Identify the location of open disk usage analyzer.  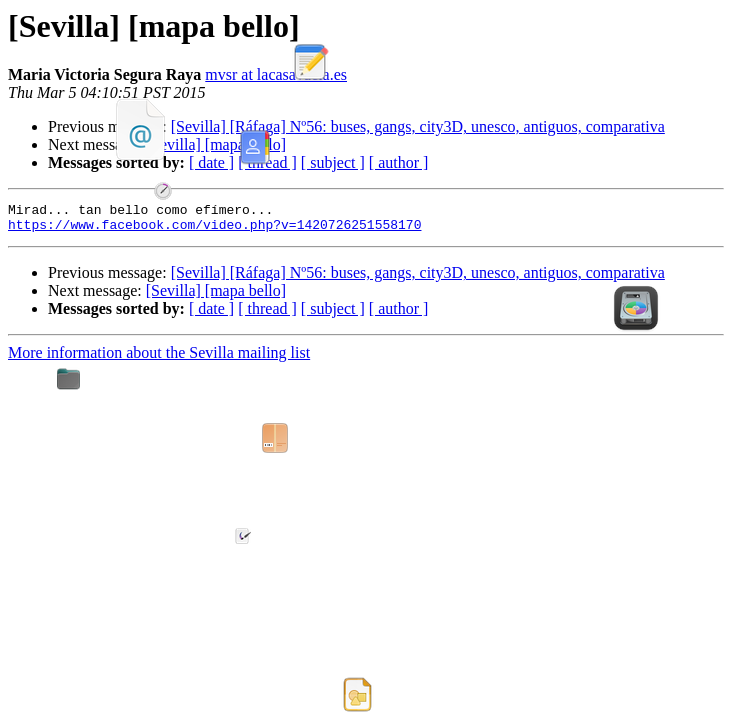
(636, 308).